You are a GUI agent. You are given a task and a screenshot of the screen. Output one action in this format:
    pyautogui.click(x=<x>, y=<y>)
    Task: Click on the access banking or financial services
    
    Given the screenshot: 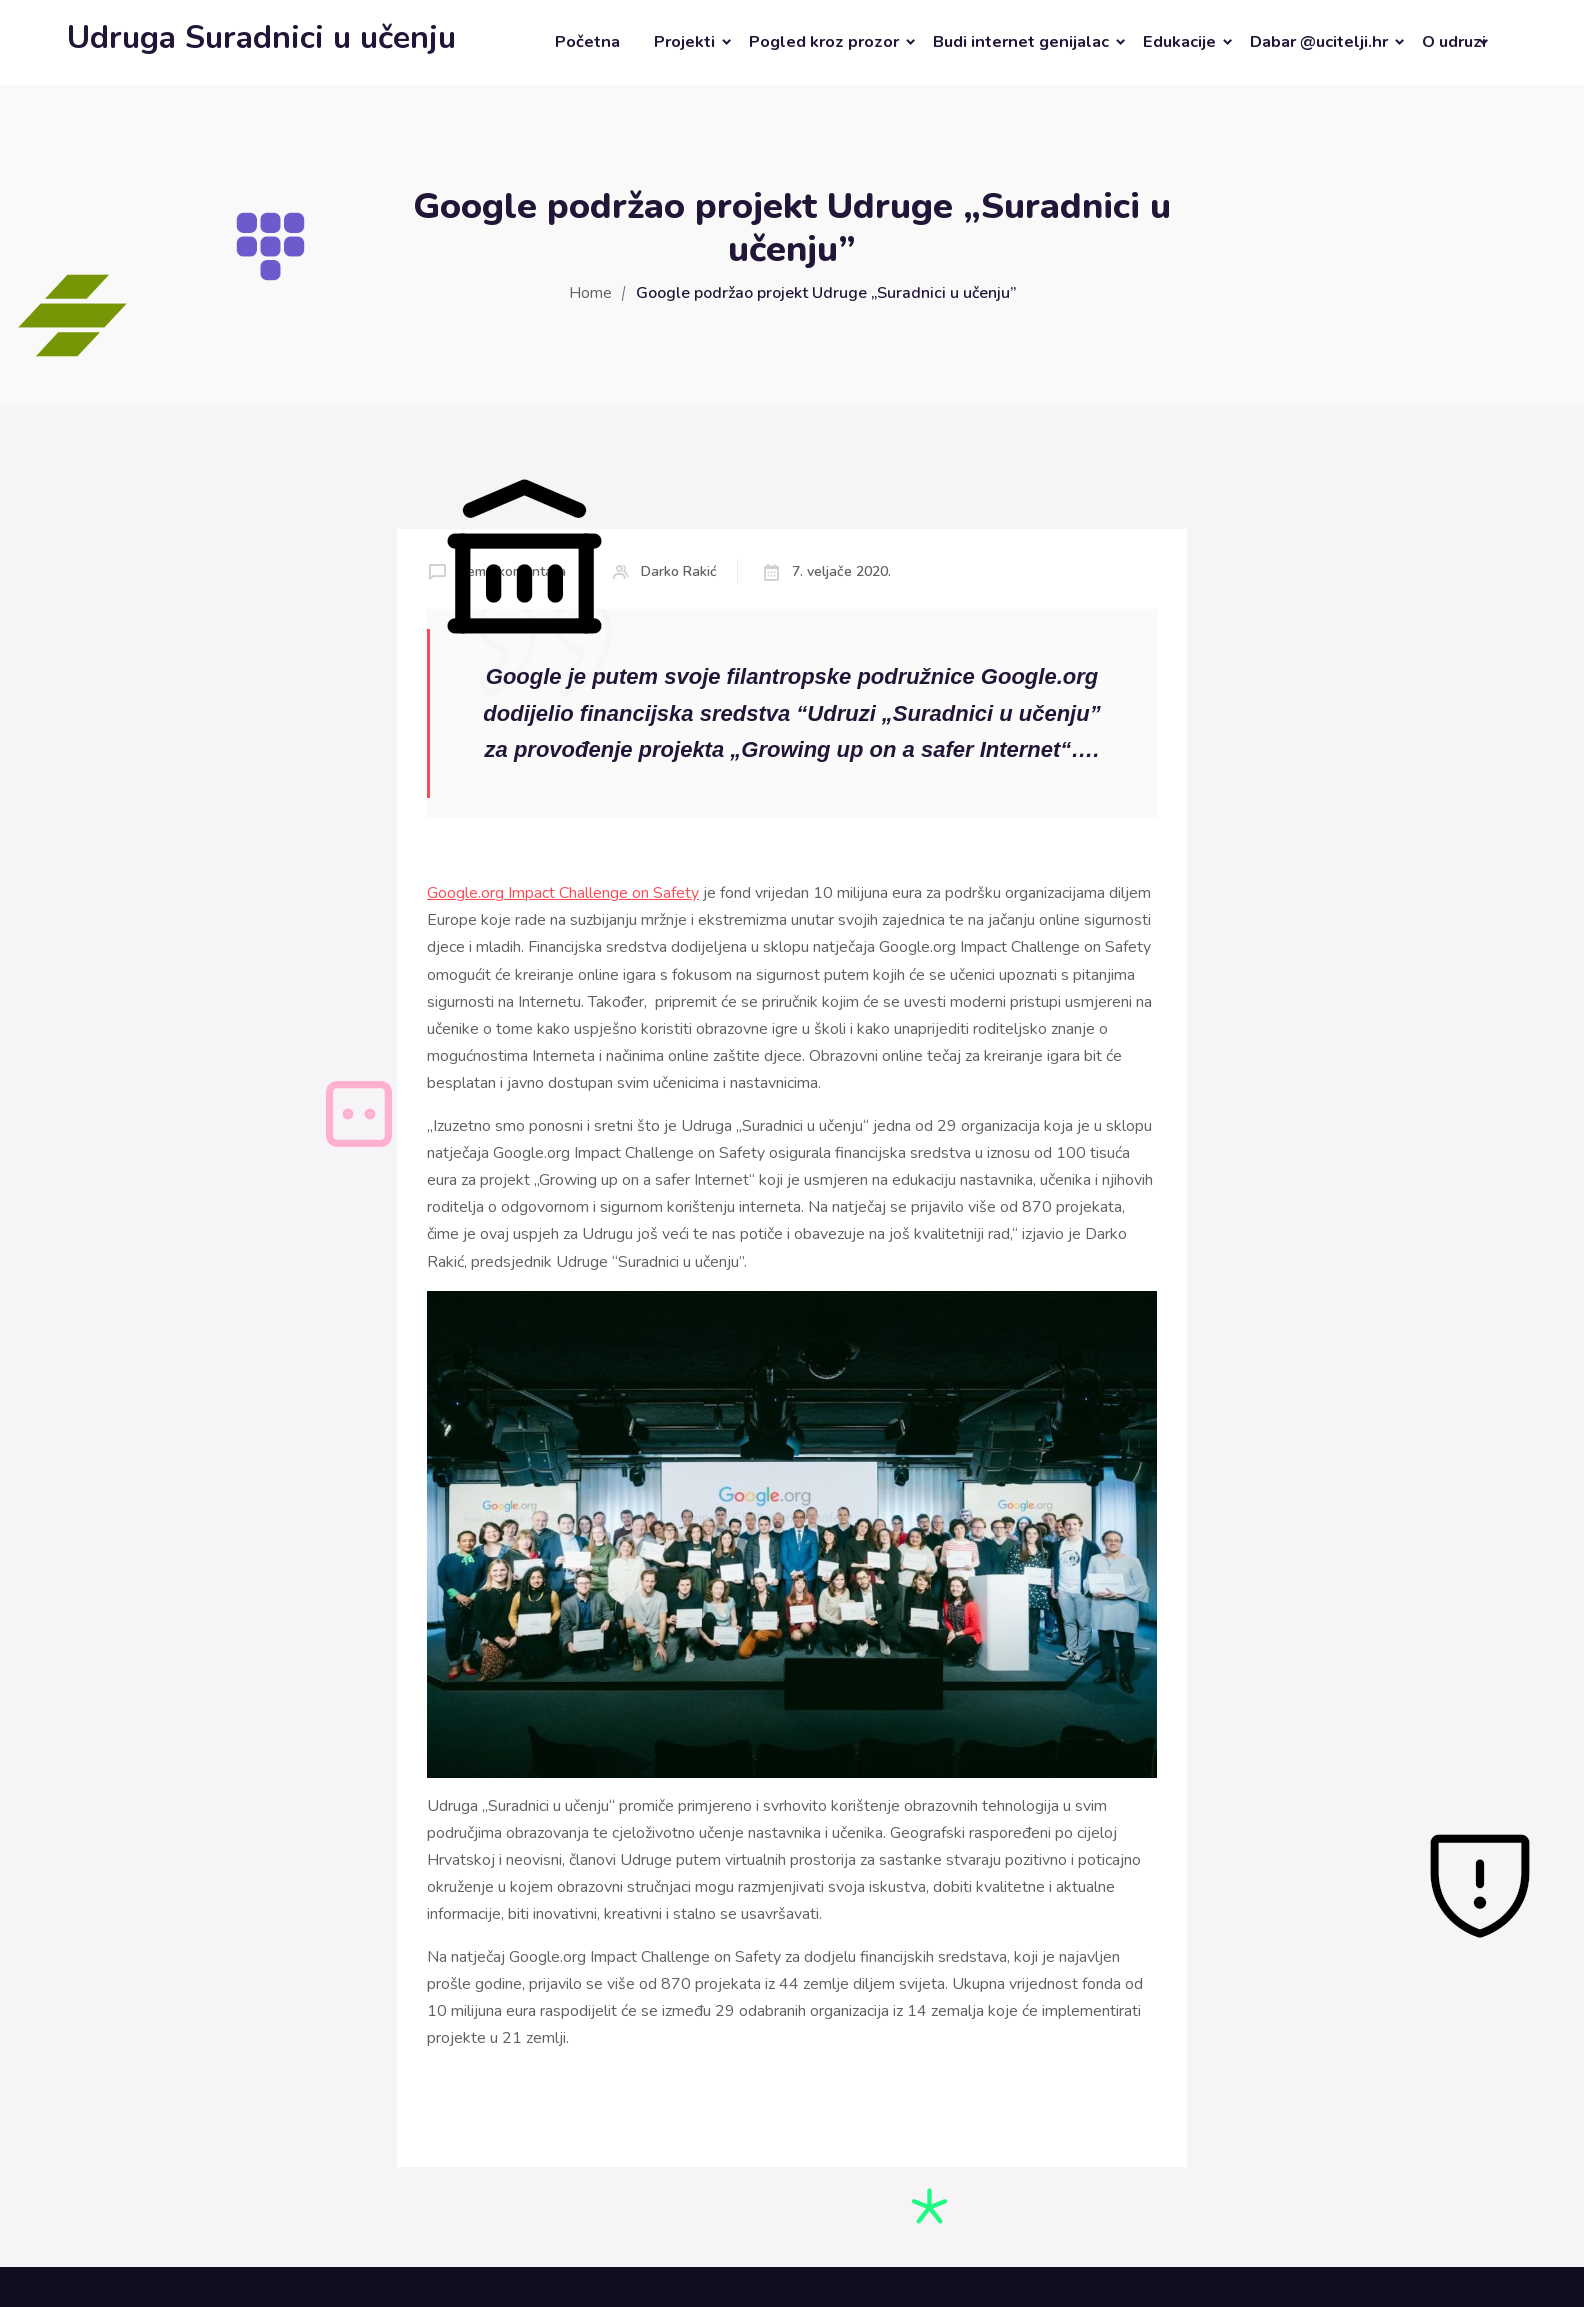 What is the action you would take?
    pyautogui.click(x=524, y=556)
    